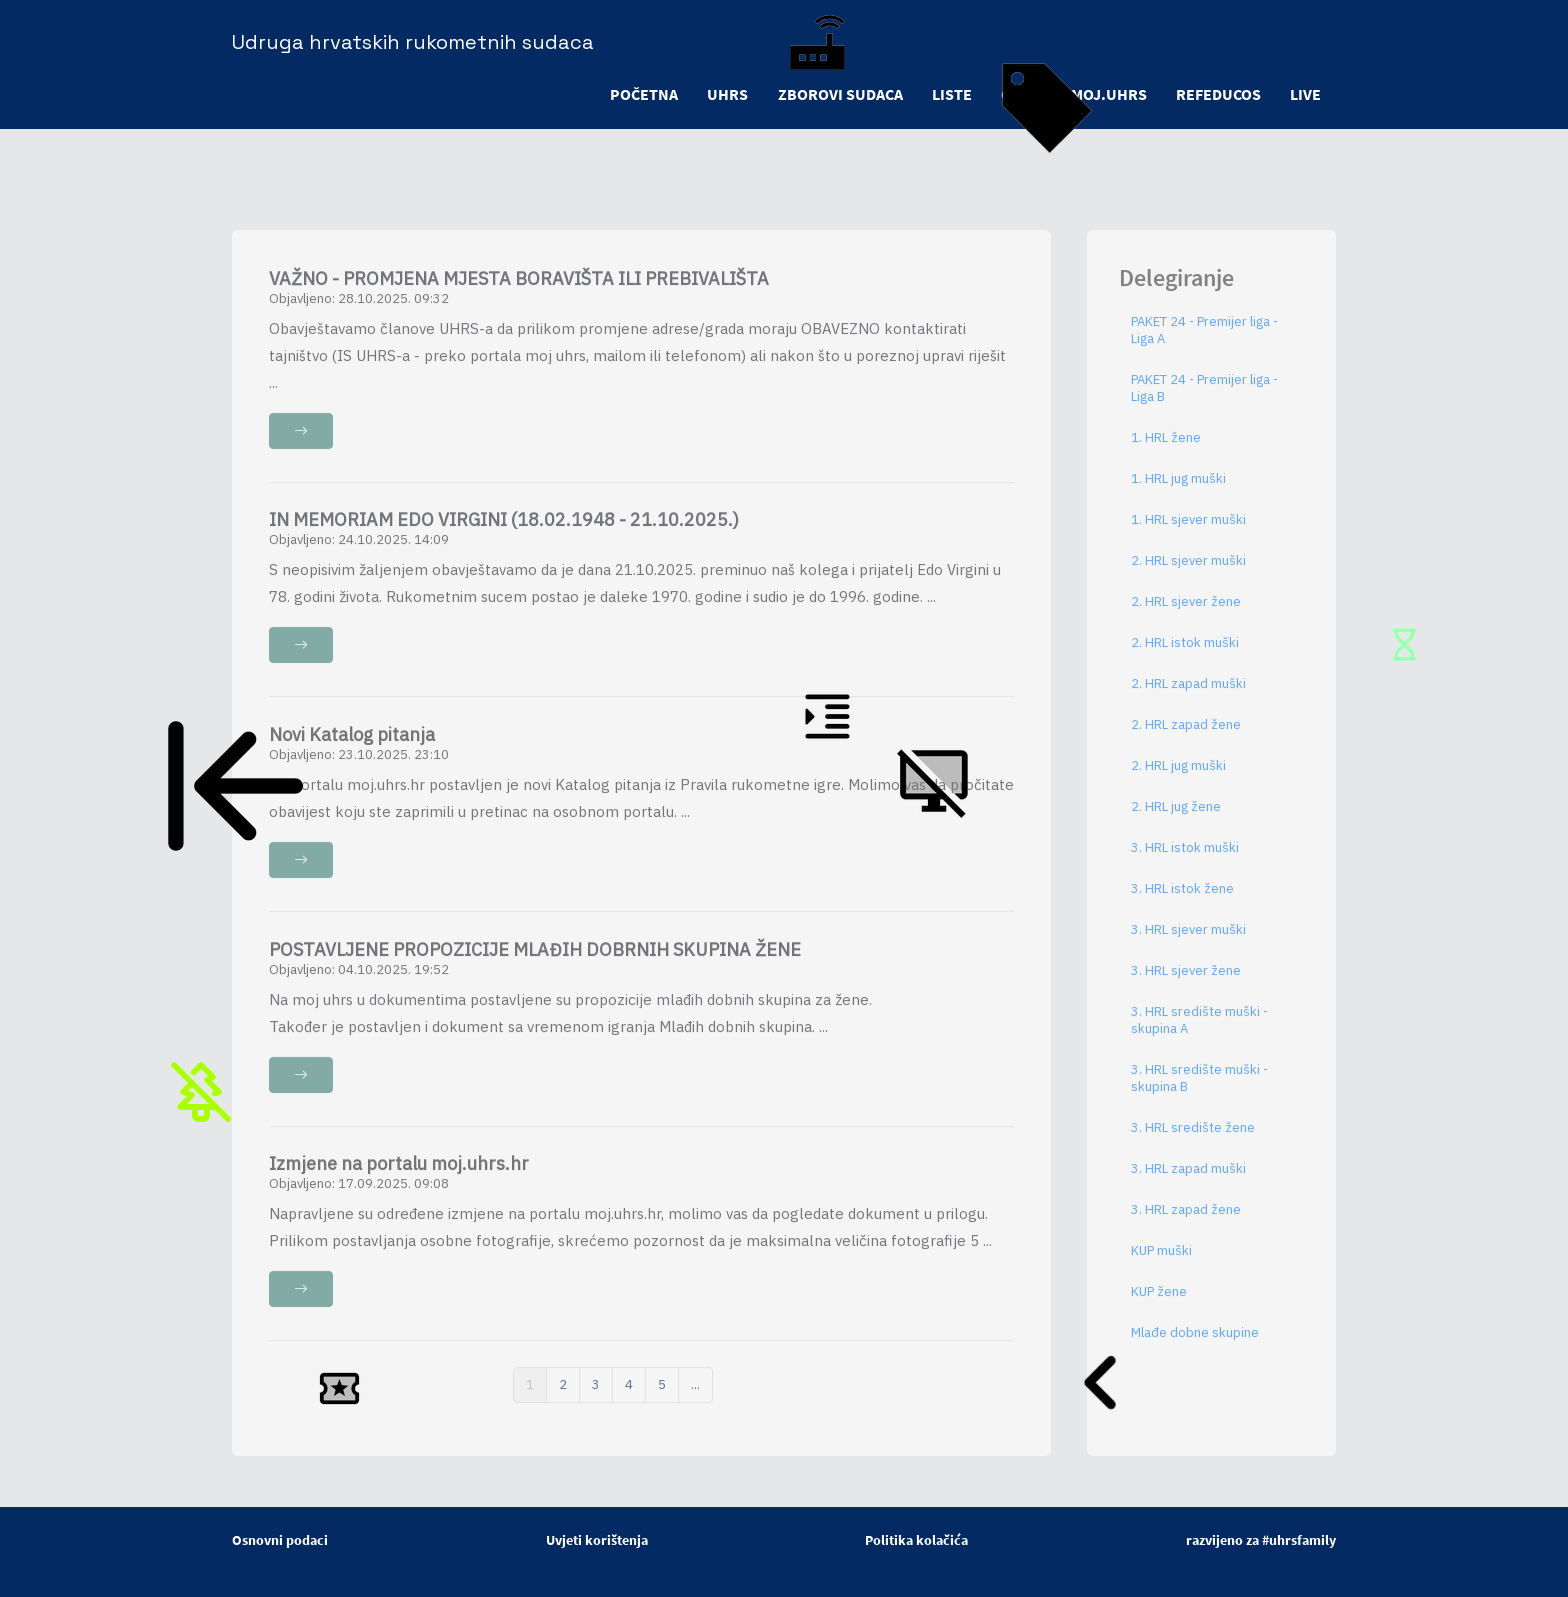 This screenshot has width=1568, height=1597. Describe the element at coordinates (233, 786) in the screenshot. I see `go back to the beginning` at that location.